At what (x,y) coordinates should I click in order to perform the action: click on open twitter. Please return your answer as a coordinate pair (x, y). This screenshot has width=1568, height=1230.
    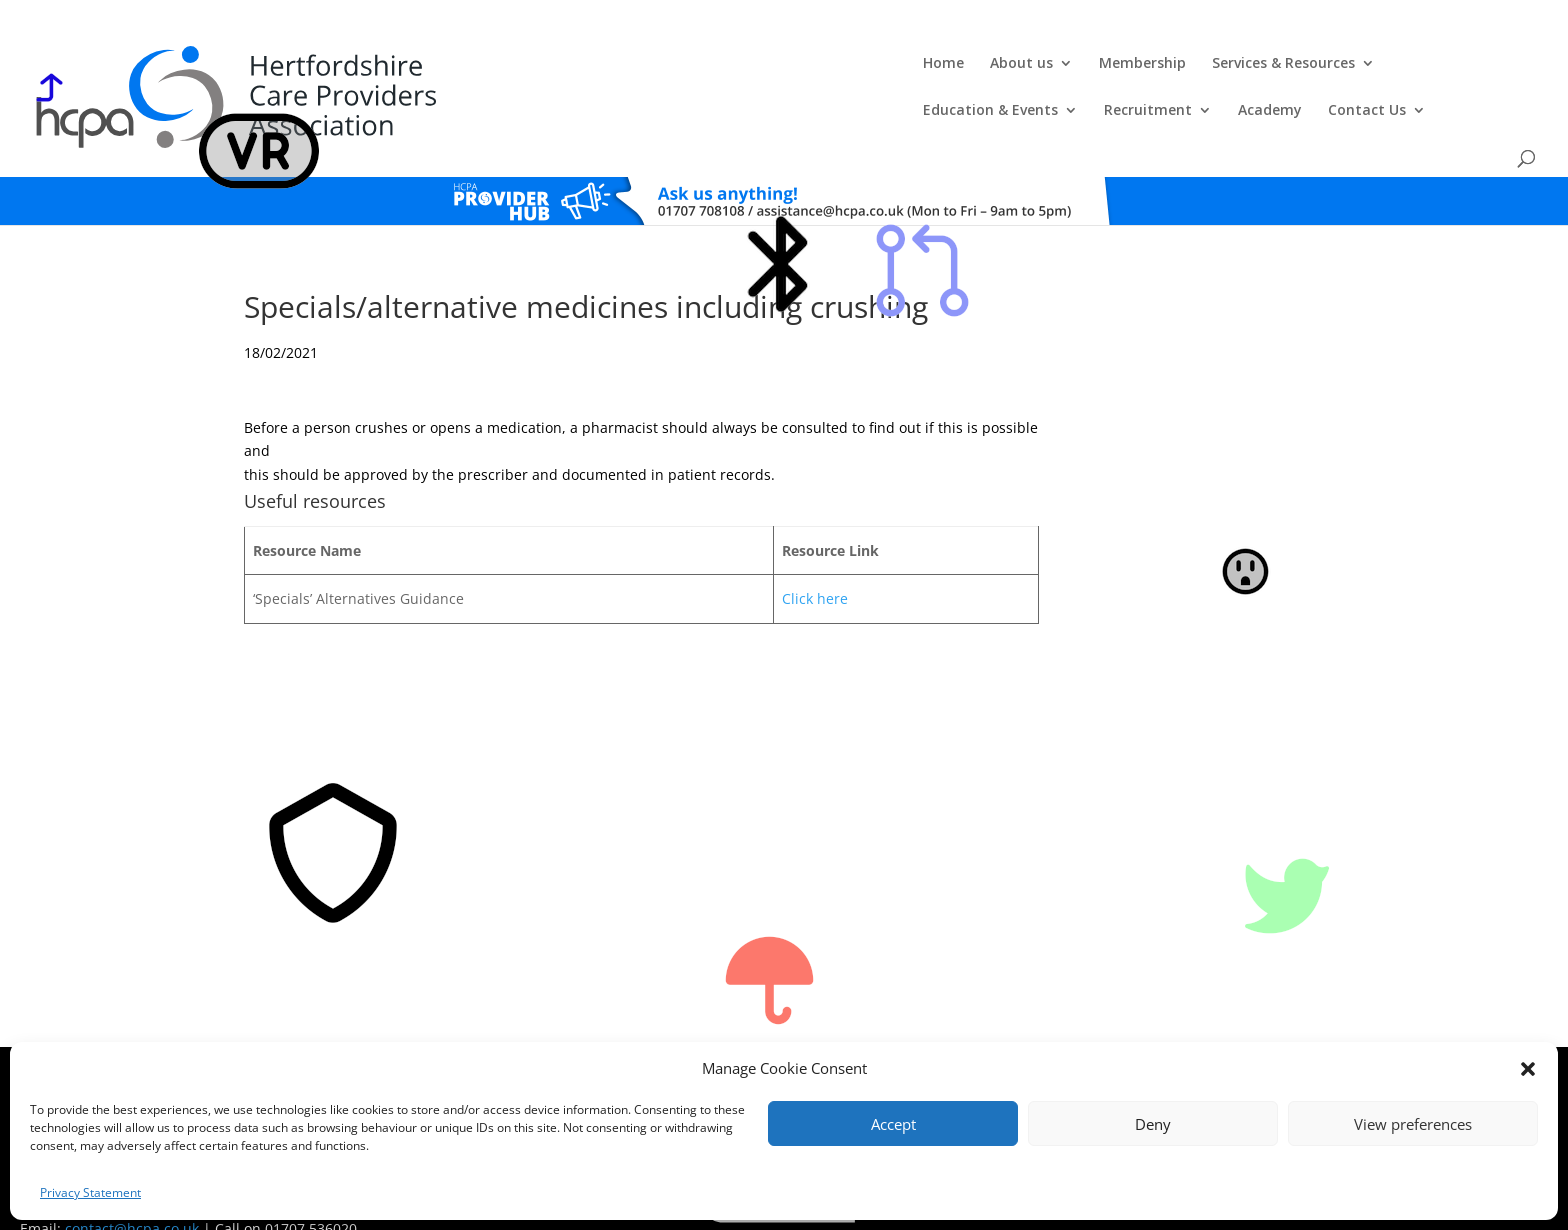
    Looking at the image, I should click on (1287, 896).